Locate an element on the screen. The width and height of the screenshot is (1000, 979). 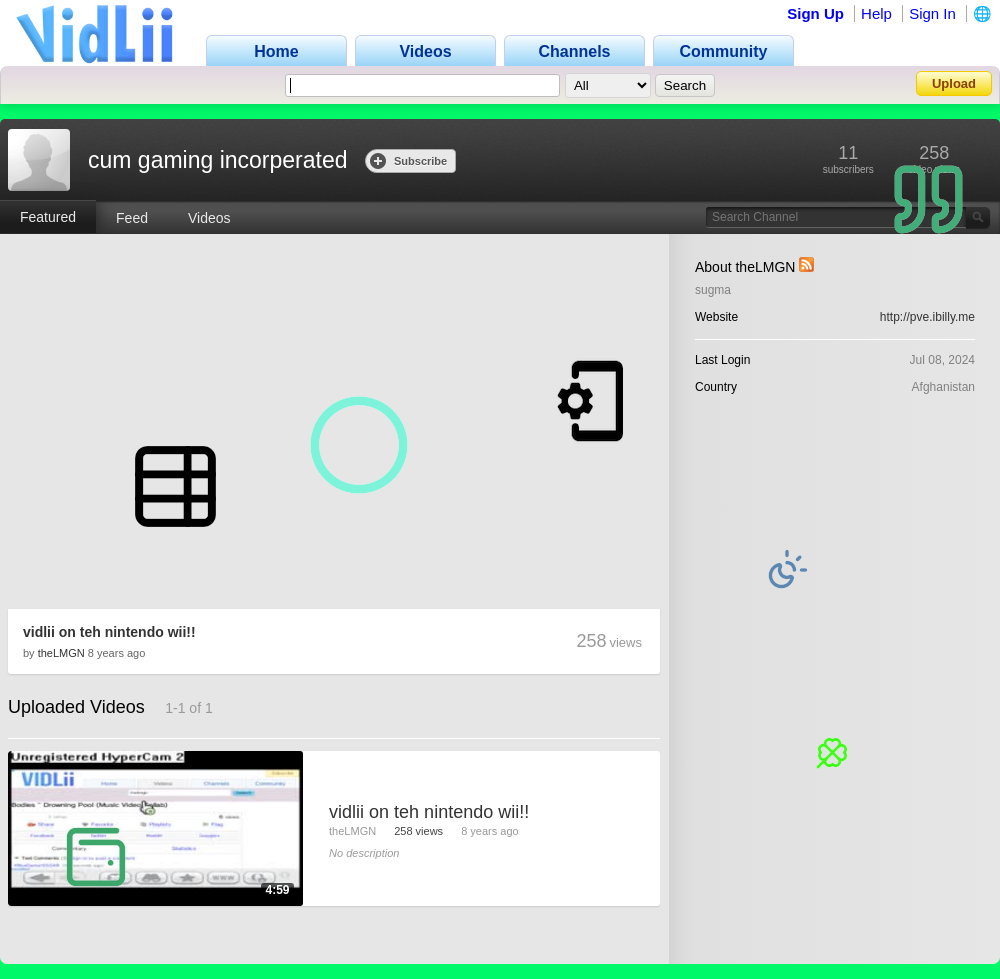
toggle between light and dark mode is located at coordinates (787, 570).